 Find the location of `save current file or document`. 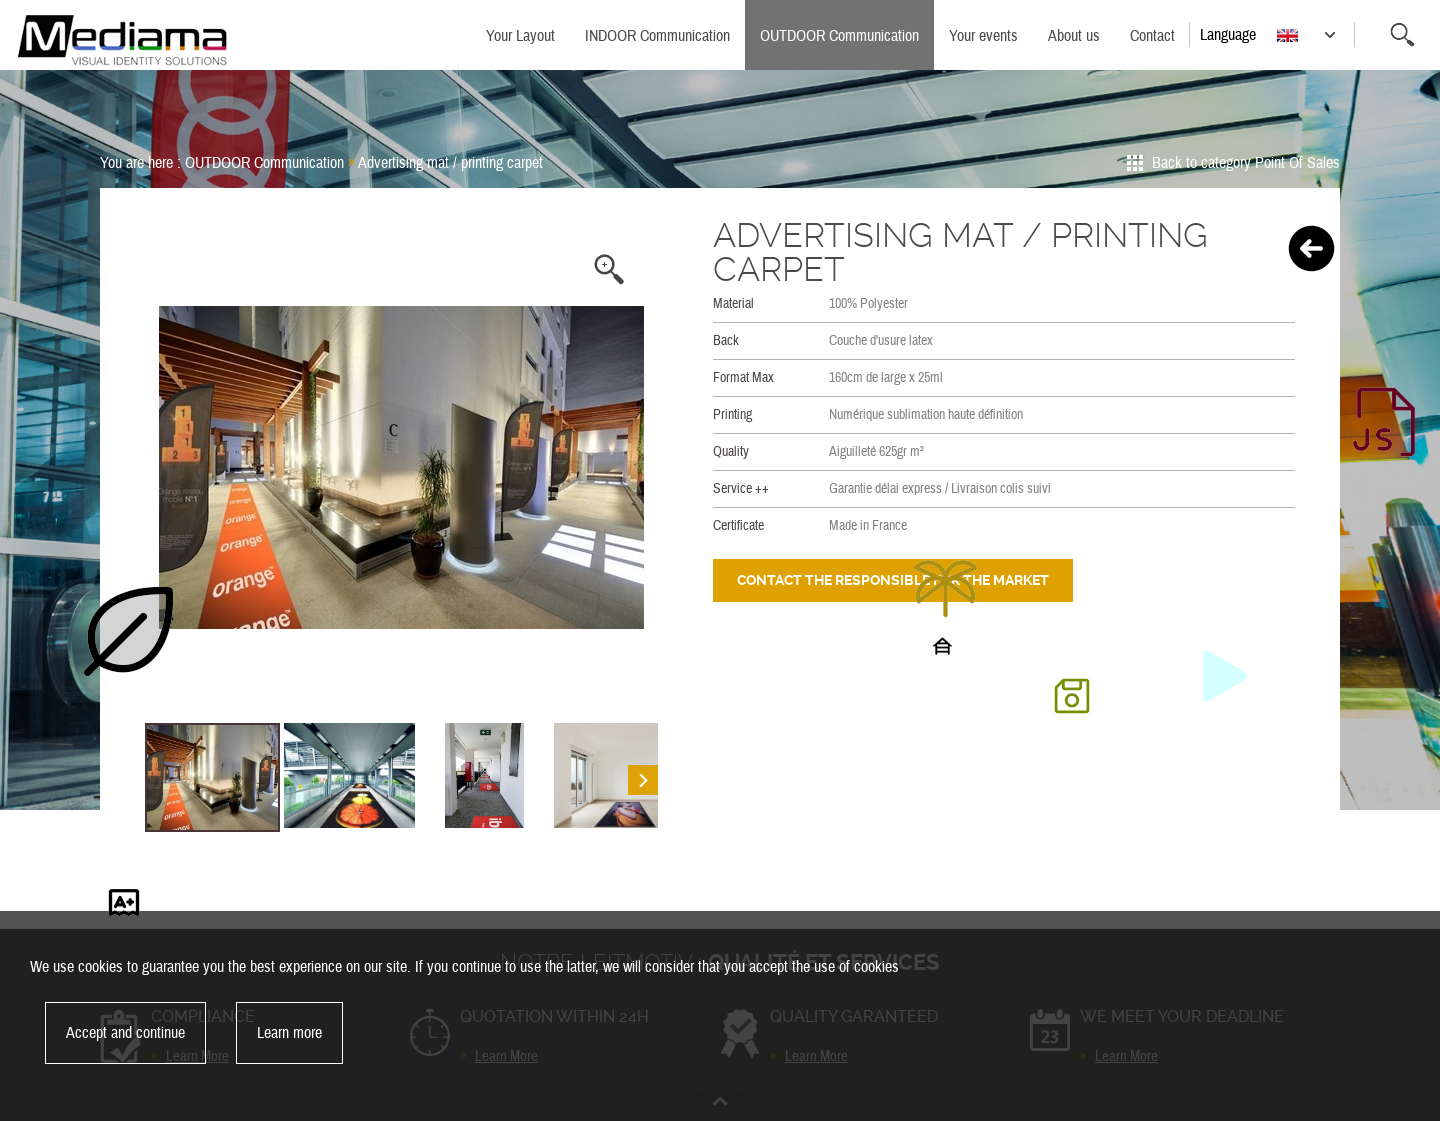

save current file or document is located at coordinates (1072, 696).